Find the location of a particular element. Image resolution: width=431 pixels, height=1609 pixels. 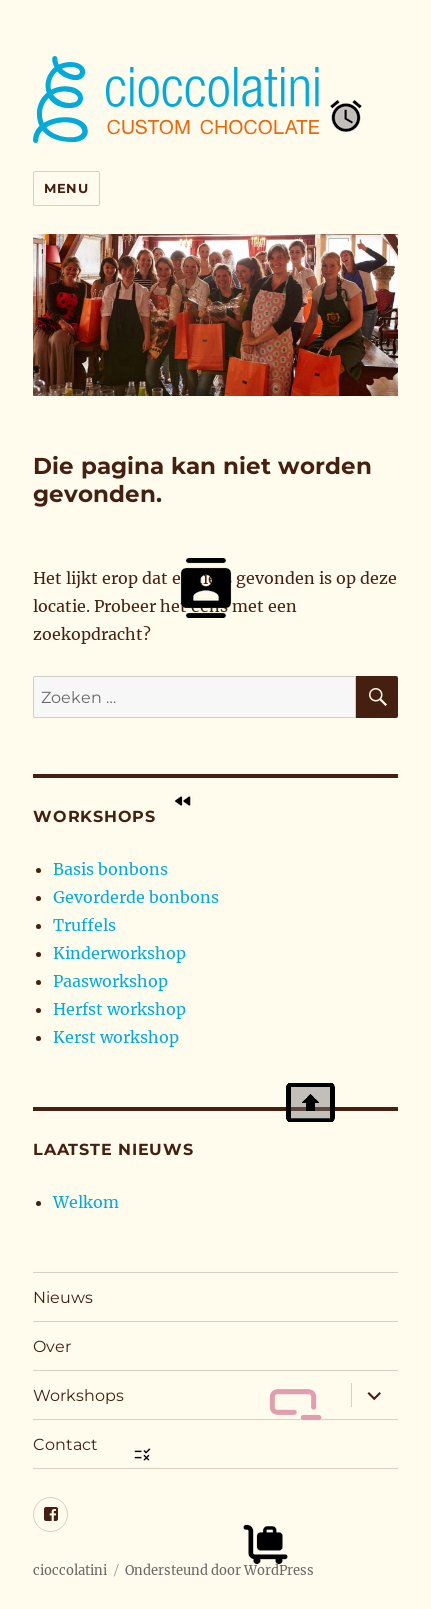

access your contacts list is located at coordinates (206, 588).